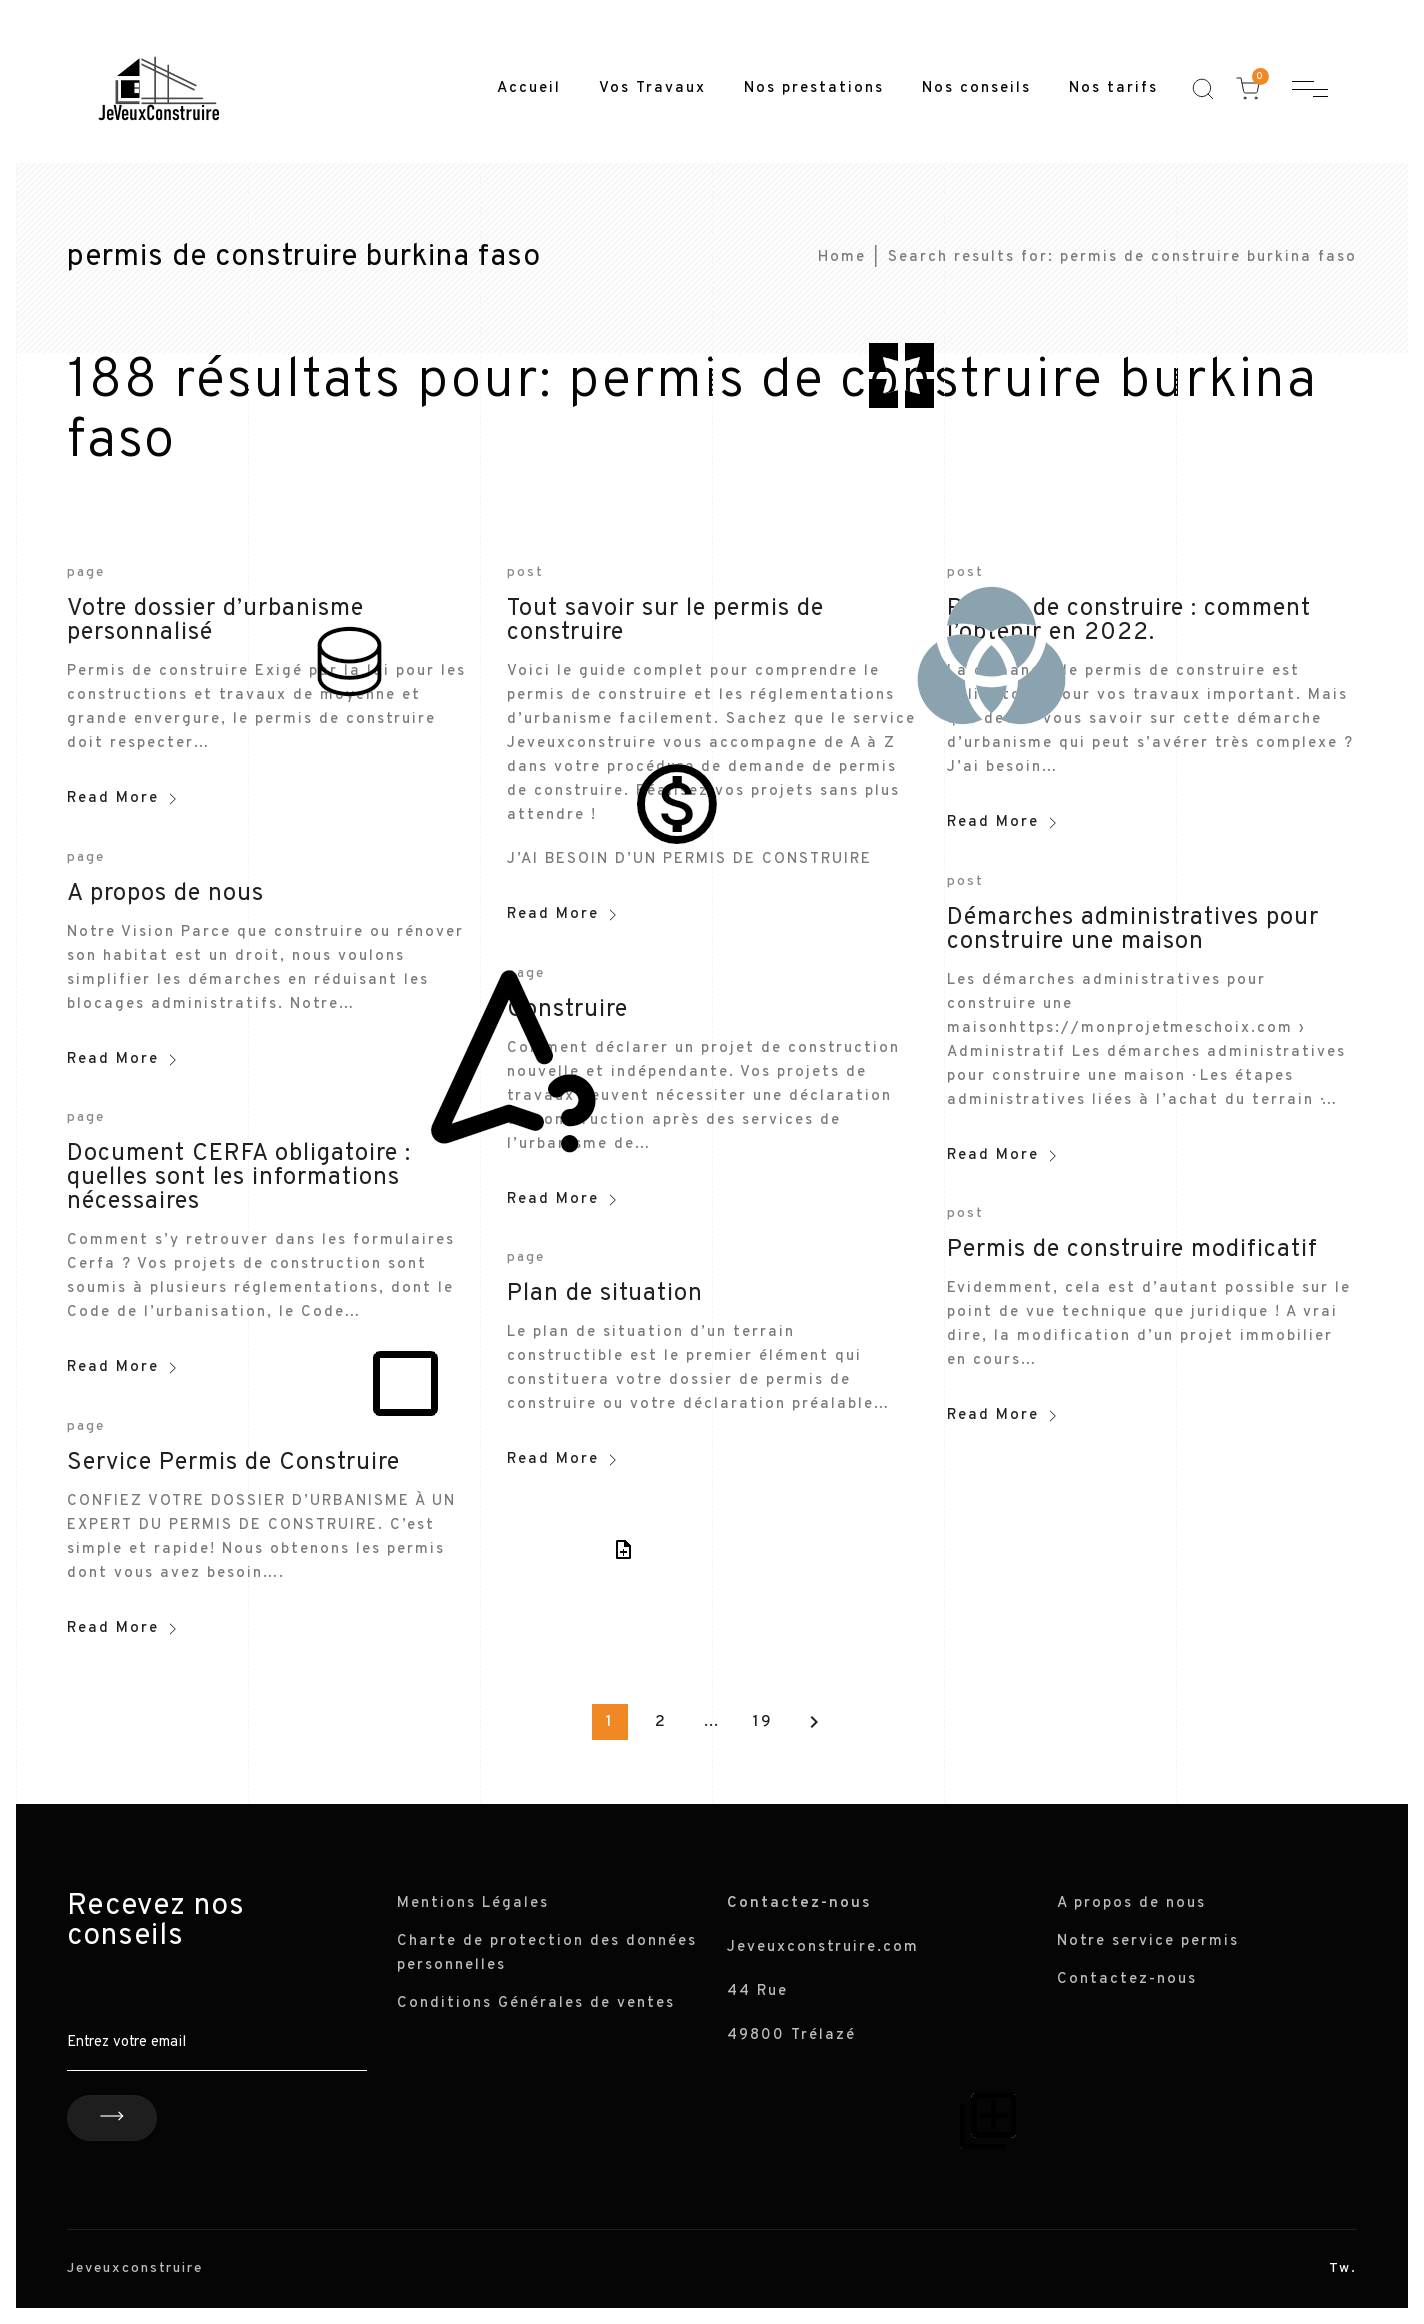  I want to click on get directions help or navigation assistance, so click(509, 1057).